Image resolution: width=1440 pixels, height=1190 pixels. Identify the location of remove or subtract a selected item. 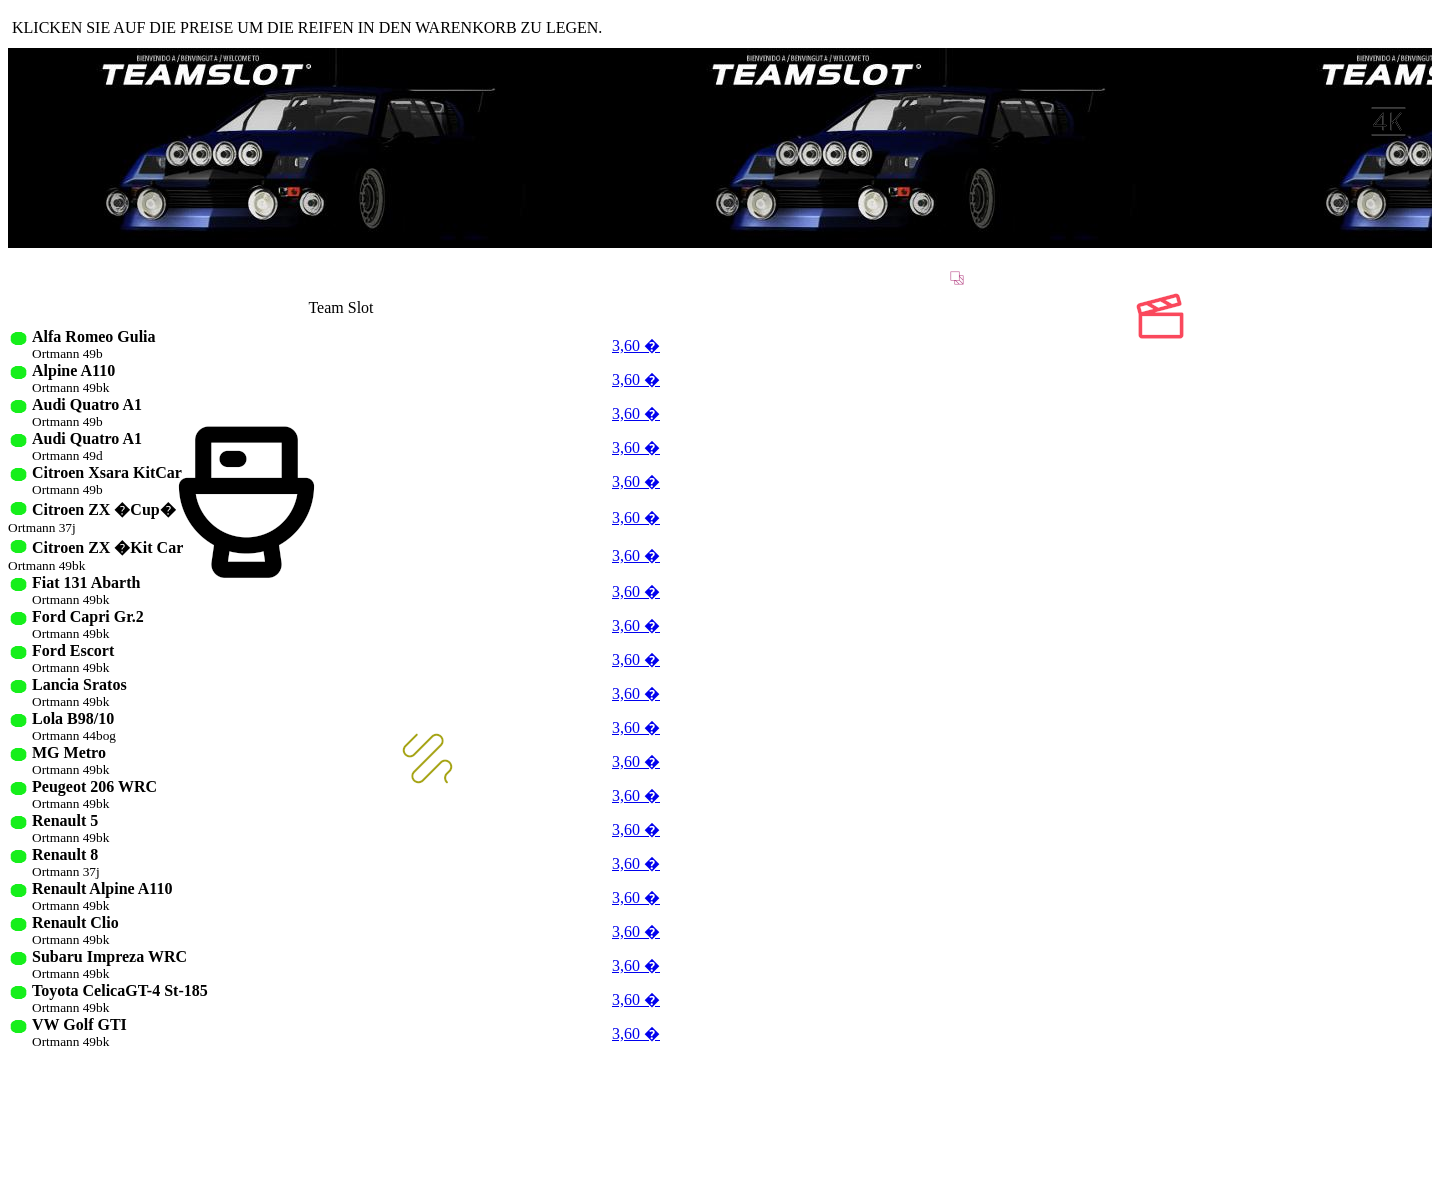
(957, 278).